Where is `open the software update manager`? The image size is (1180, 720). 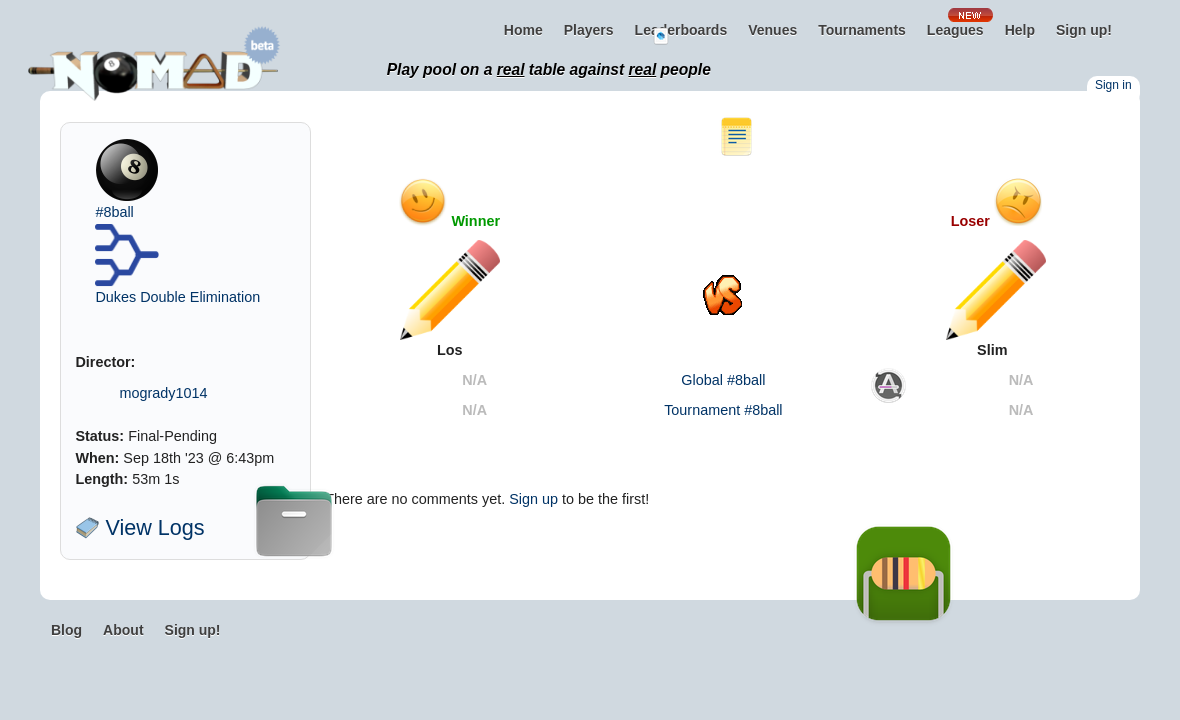
open the software update manager is located at coordinates (888, 385).